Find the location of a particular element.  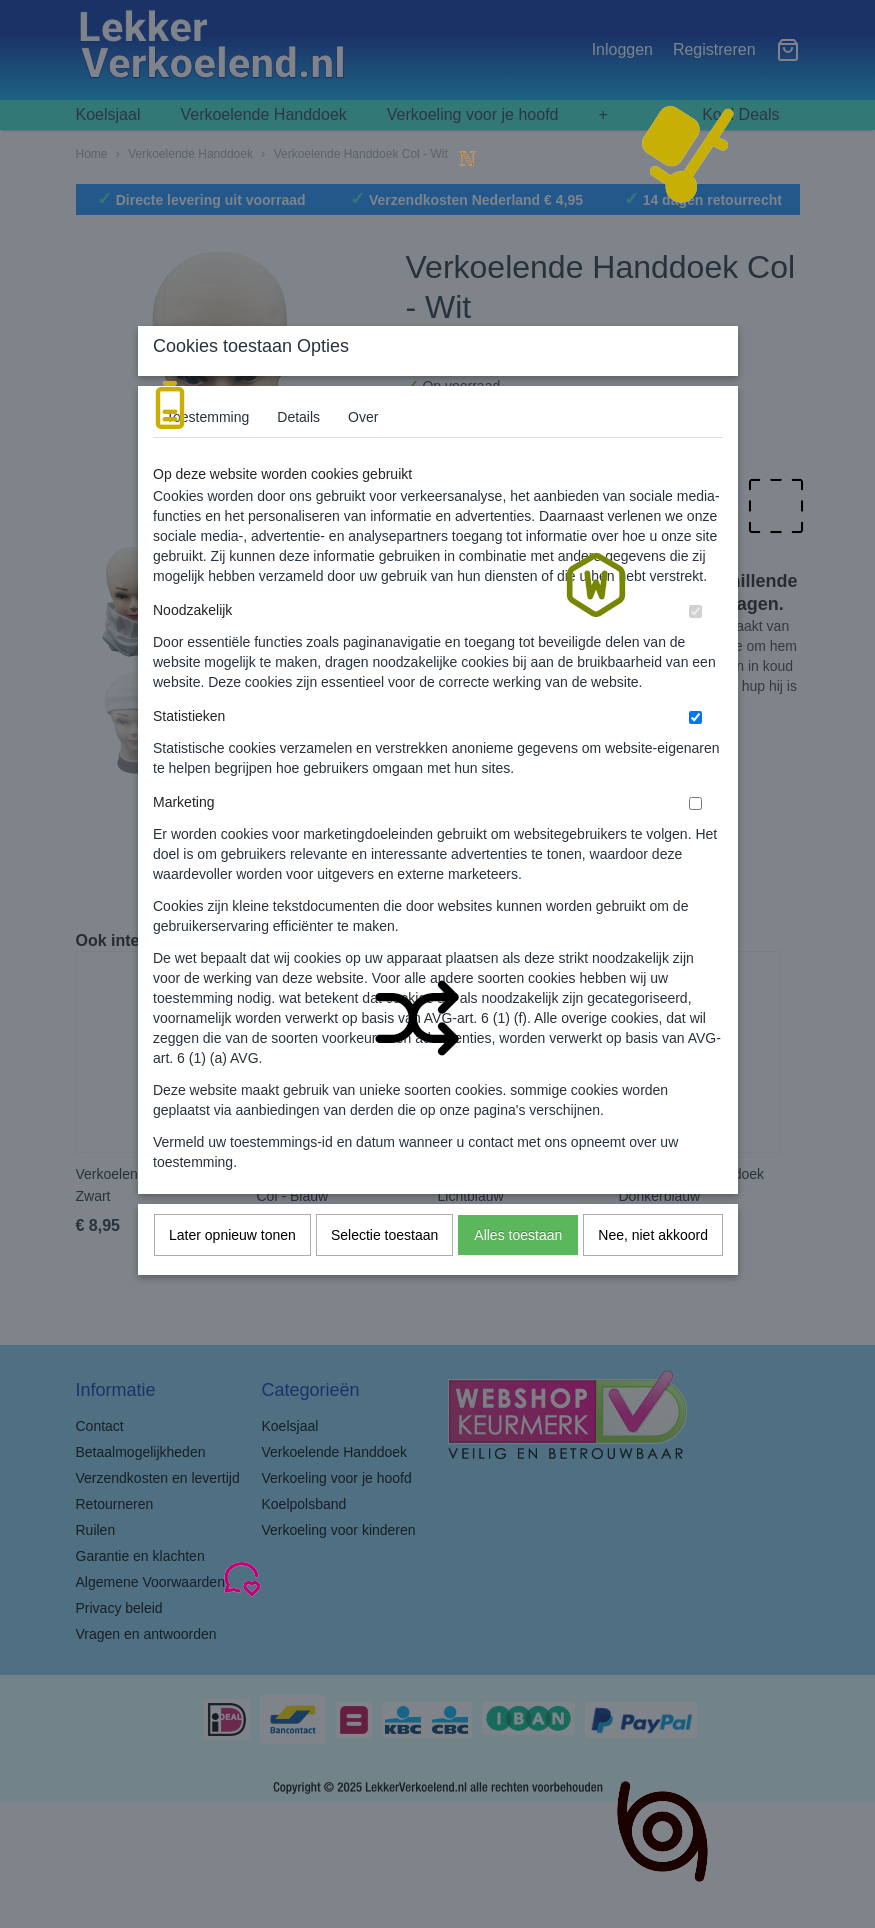

open notion app is located at coordinates (467, 158).